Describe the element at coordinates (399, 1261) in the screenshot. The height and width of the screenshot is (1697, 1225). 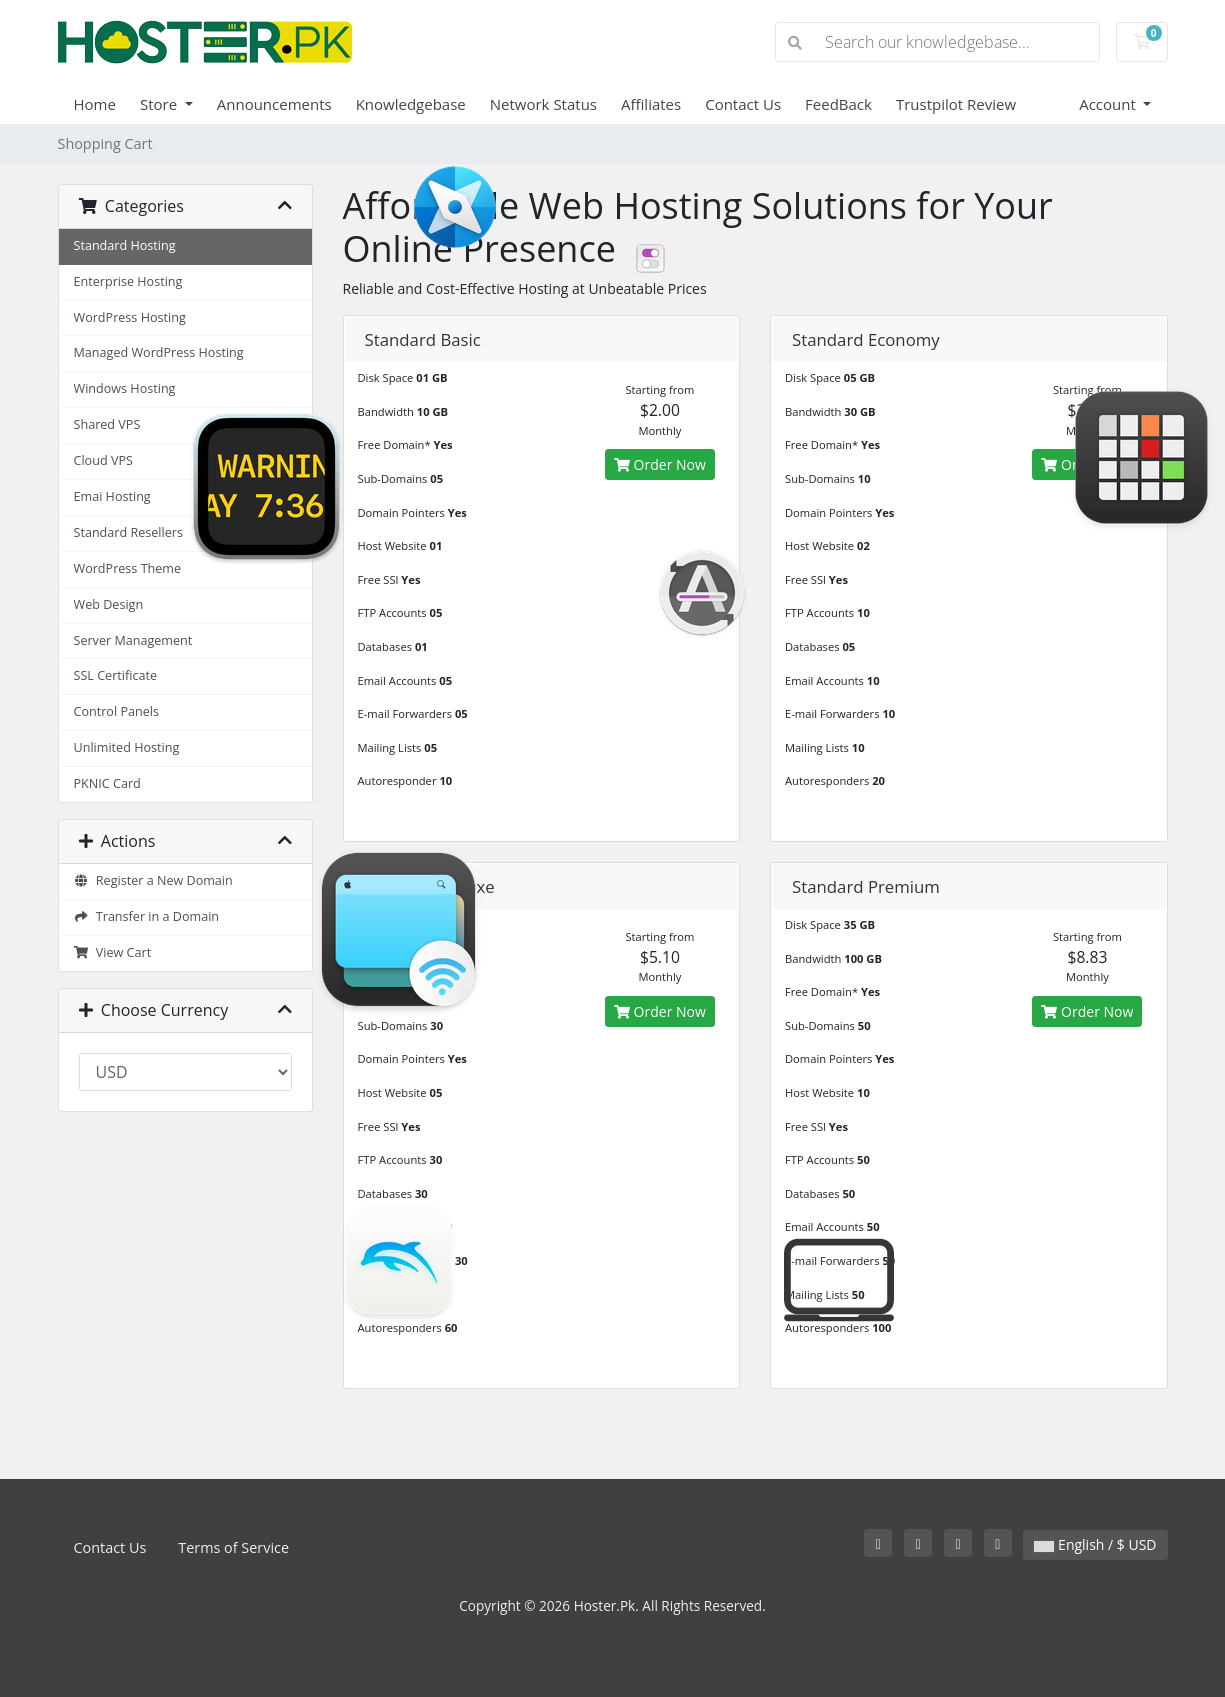
I see `open dolphin emulator app` at that location.